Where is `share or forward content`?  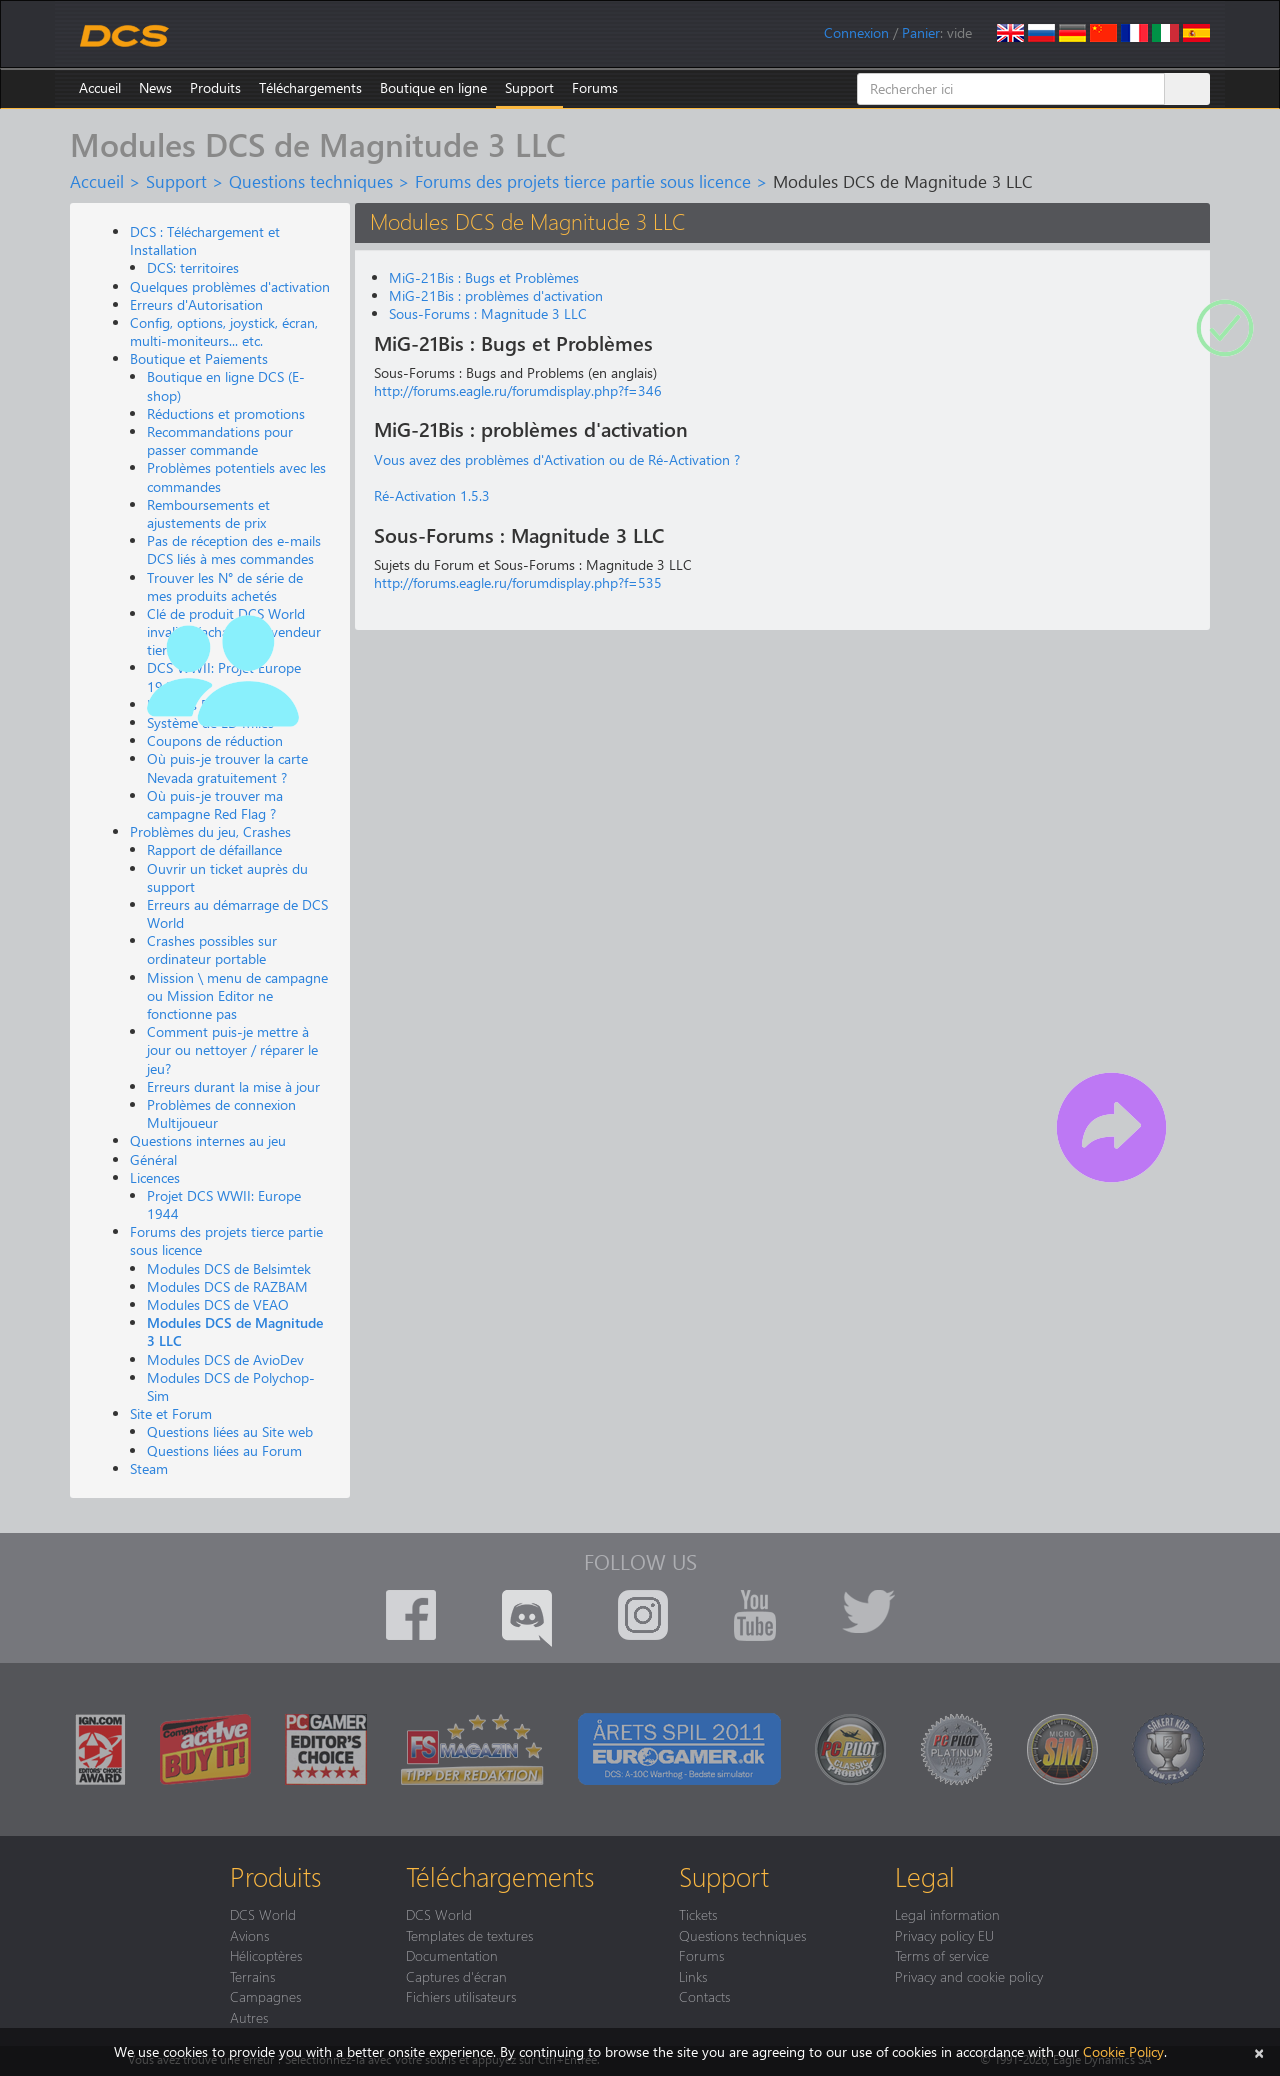
share or forward content is located at coordinates (1111, 1127).